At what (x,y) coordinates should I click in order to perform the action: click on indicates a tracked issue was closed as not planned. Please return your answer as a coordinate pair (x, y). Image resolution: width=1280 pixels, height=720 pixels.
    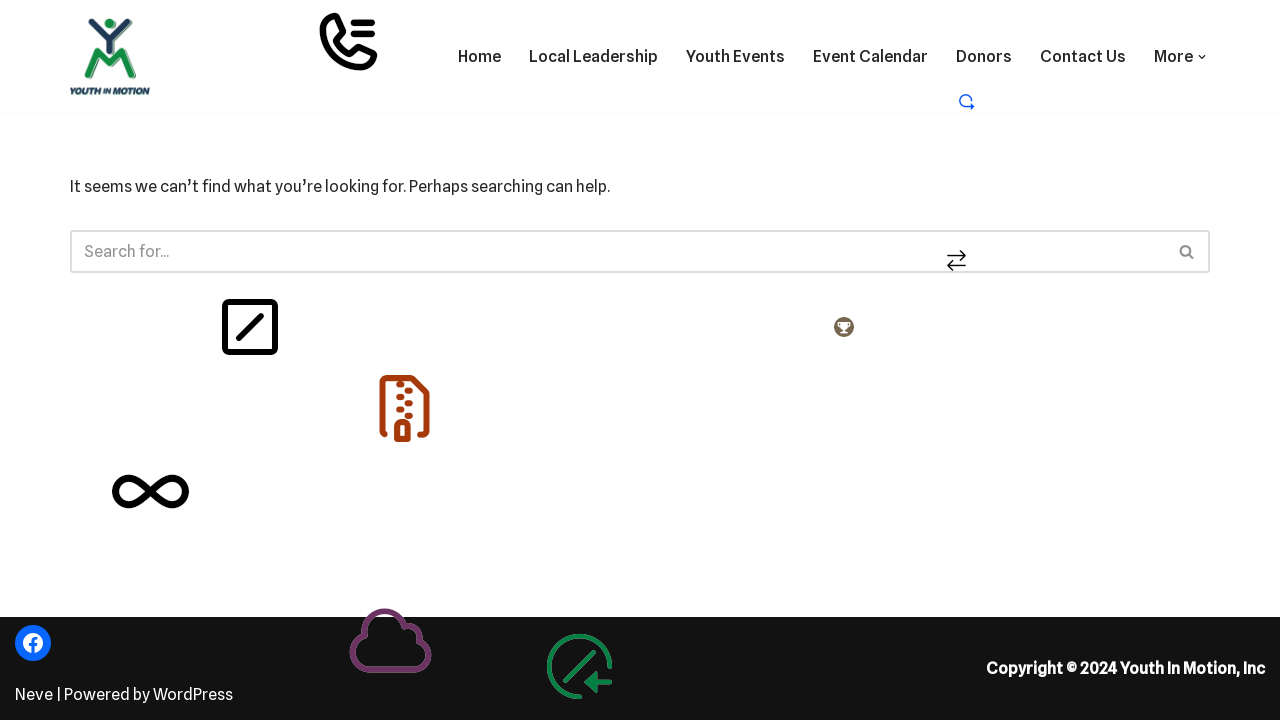
    Looking at the image, I should click on (579, 666).